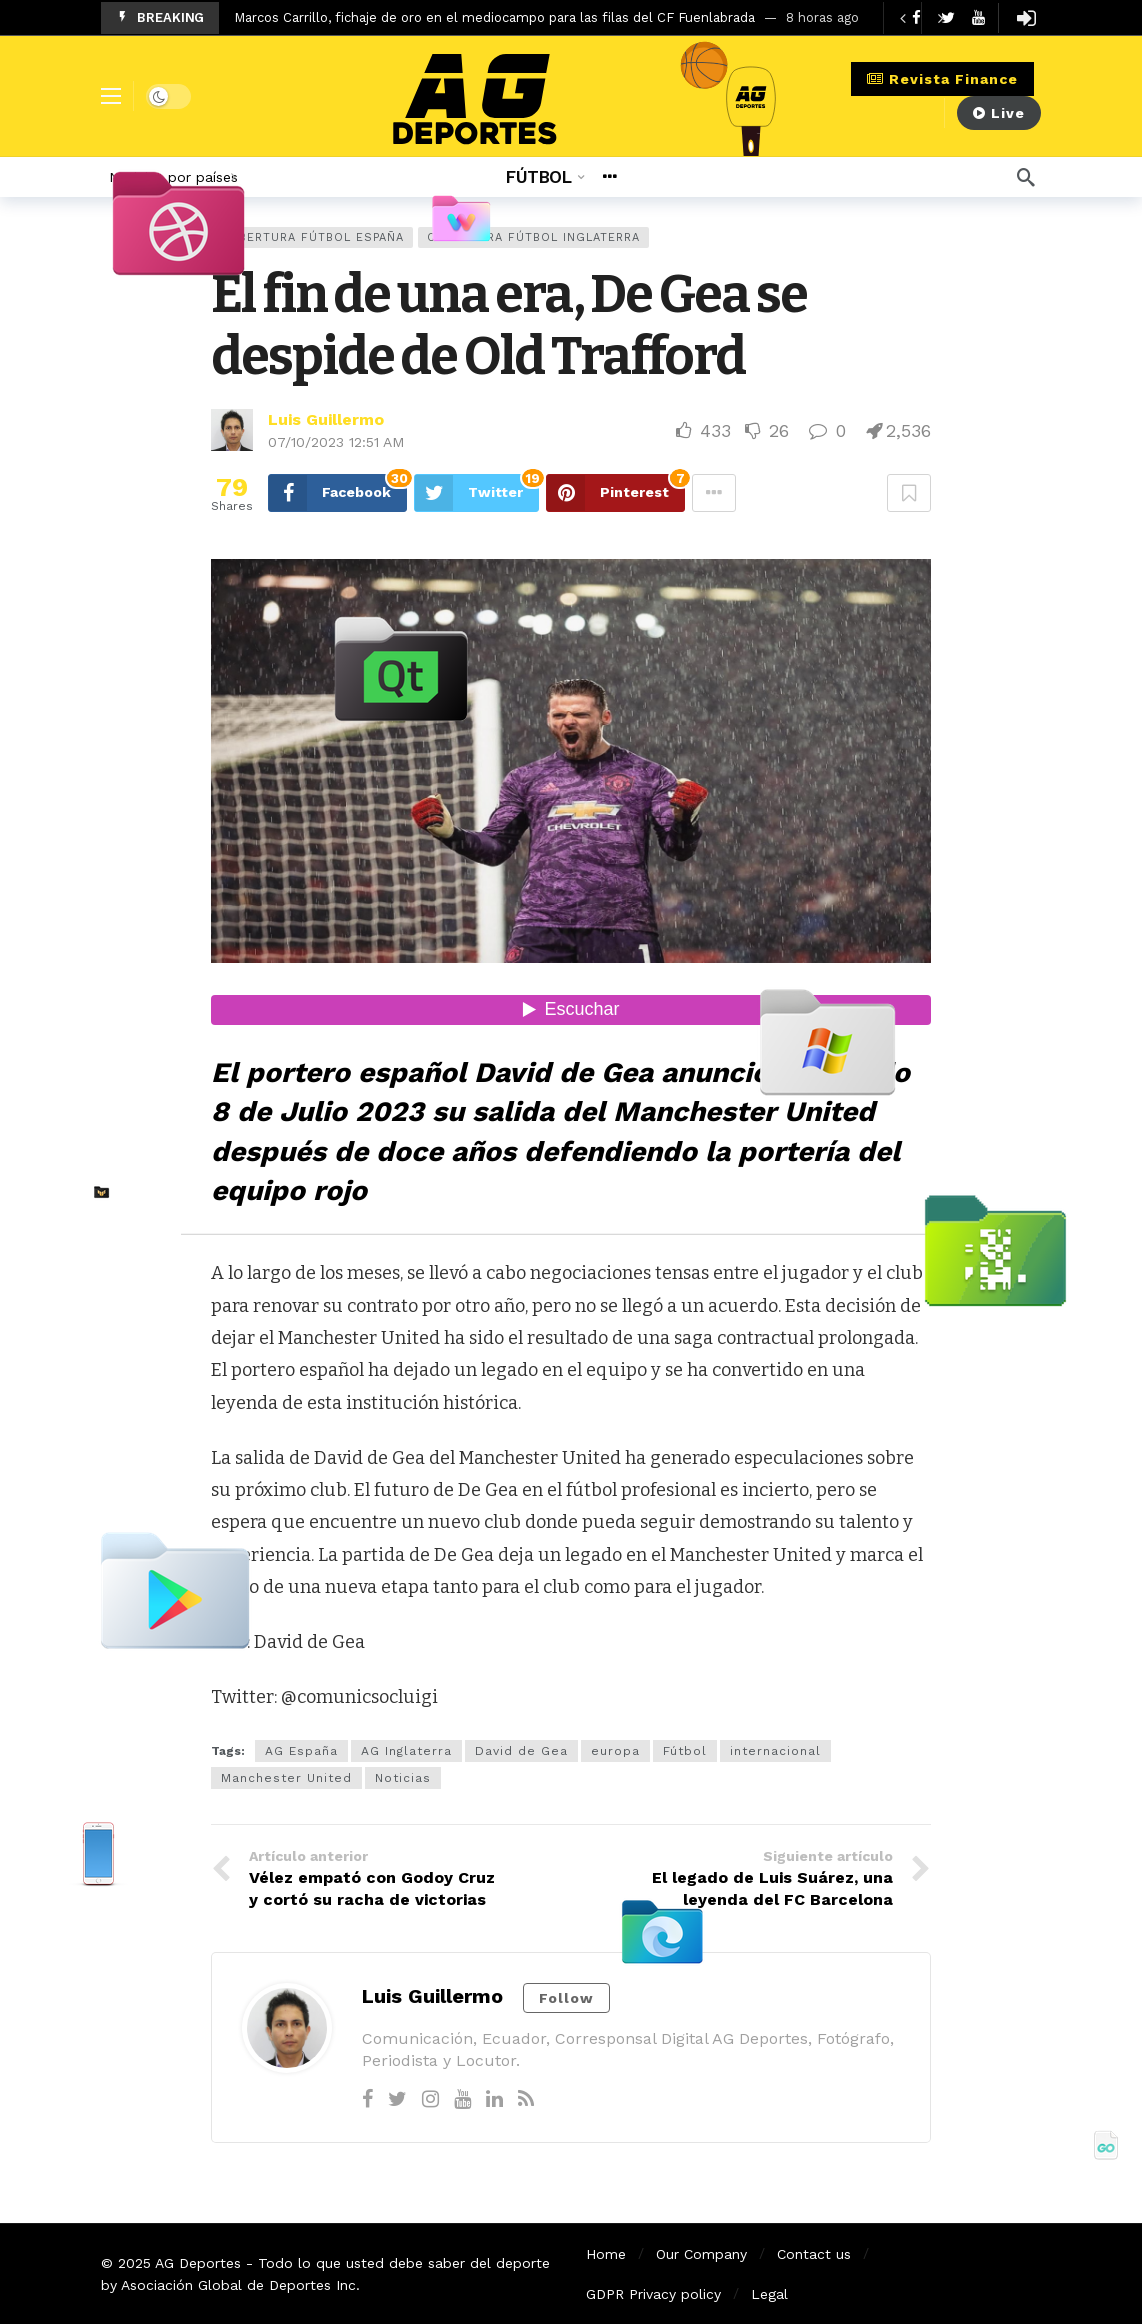 This screenshot has width=1142, height=2324. What do you see at coordinates (400, 672) in the screenshot?
I see `folder containing Qt framework project files` at bounding box center [400, 672].